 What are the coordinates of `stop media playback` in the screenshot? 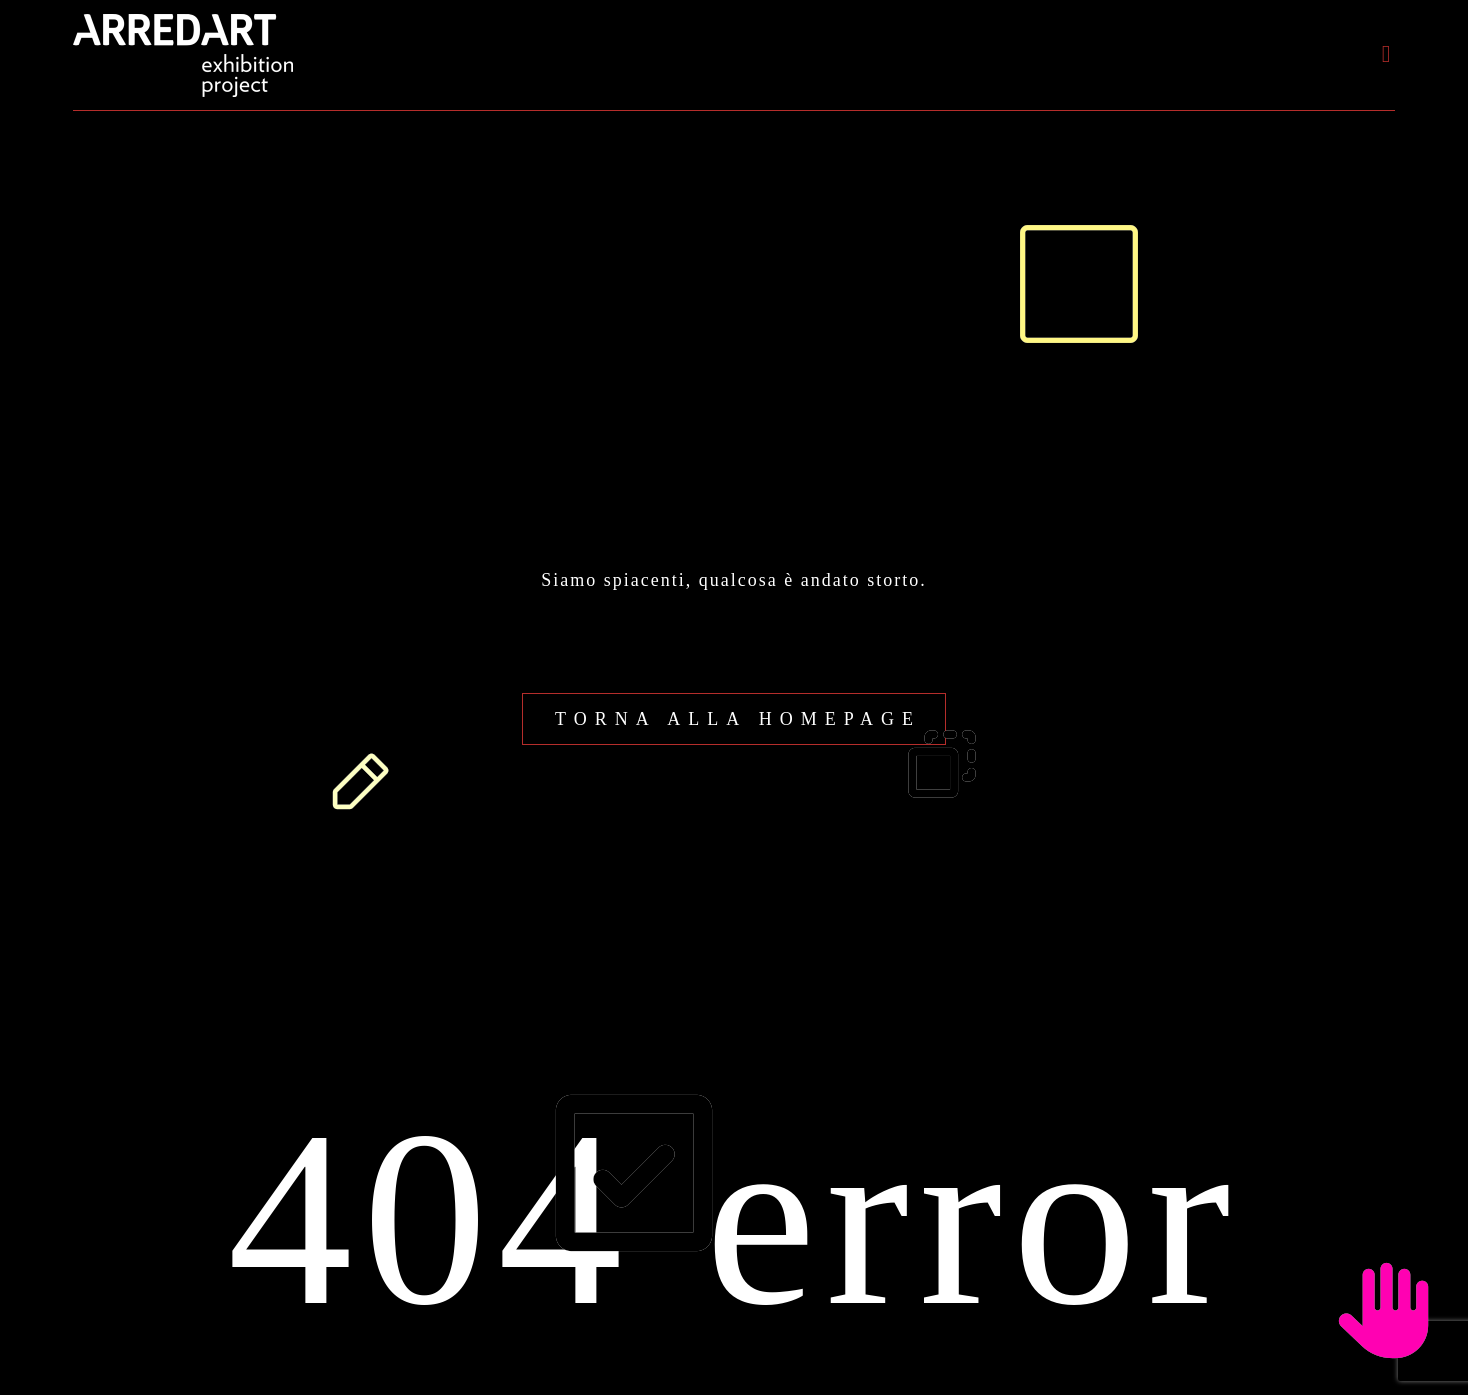 It's located at (1079, 284).